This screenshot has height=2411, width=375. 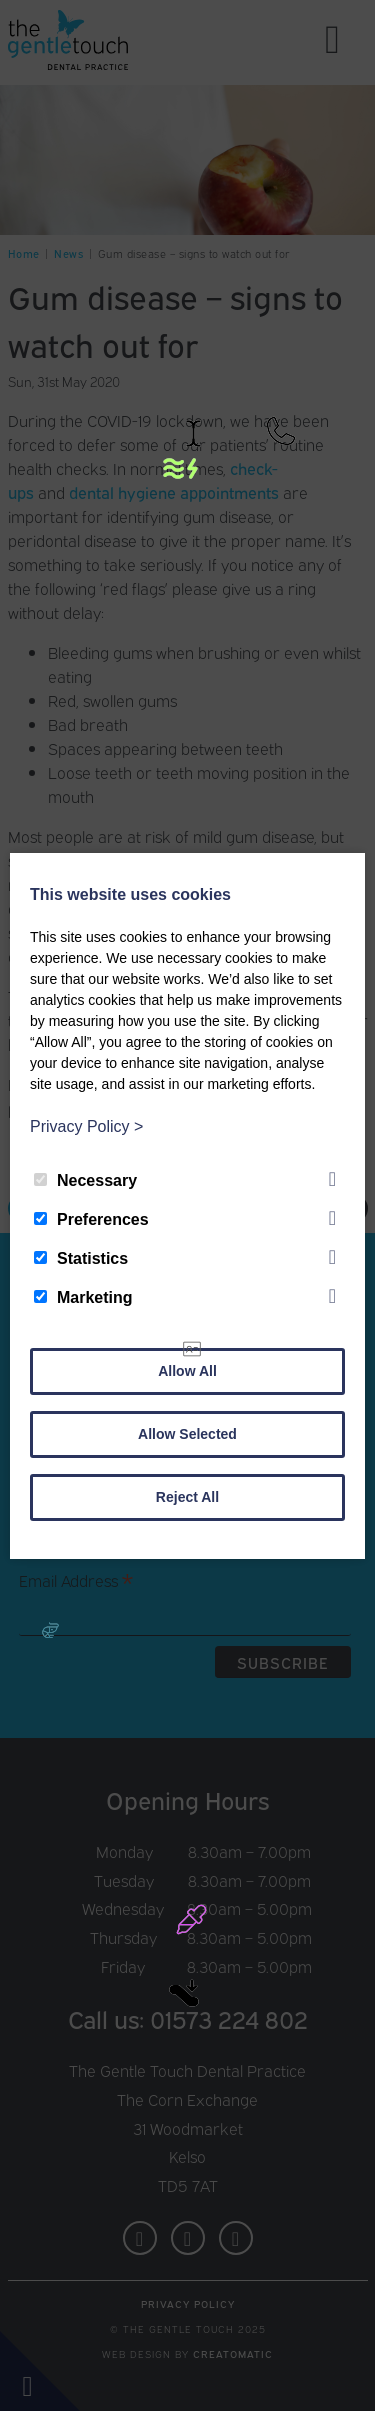 I want to click on indicates an active text input field, so click(x=193, y=433).